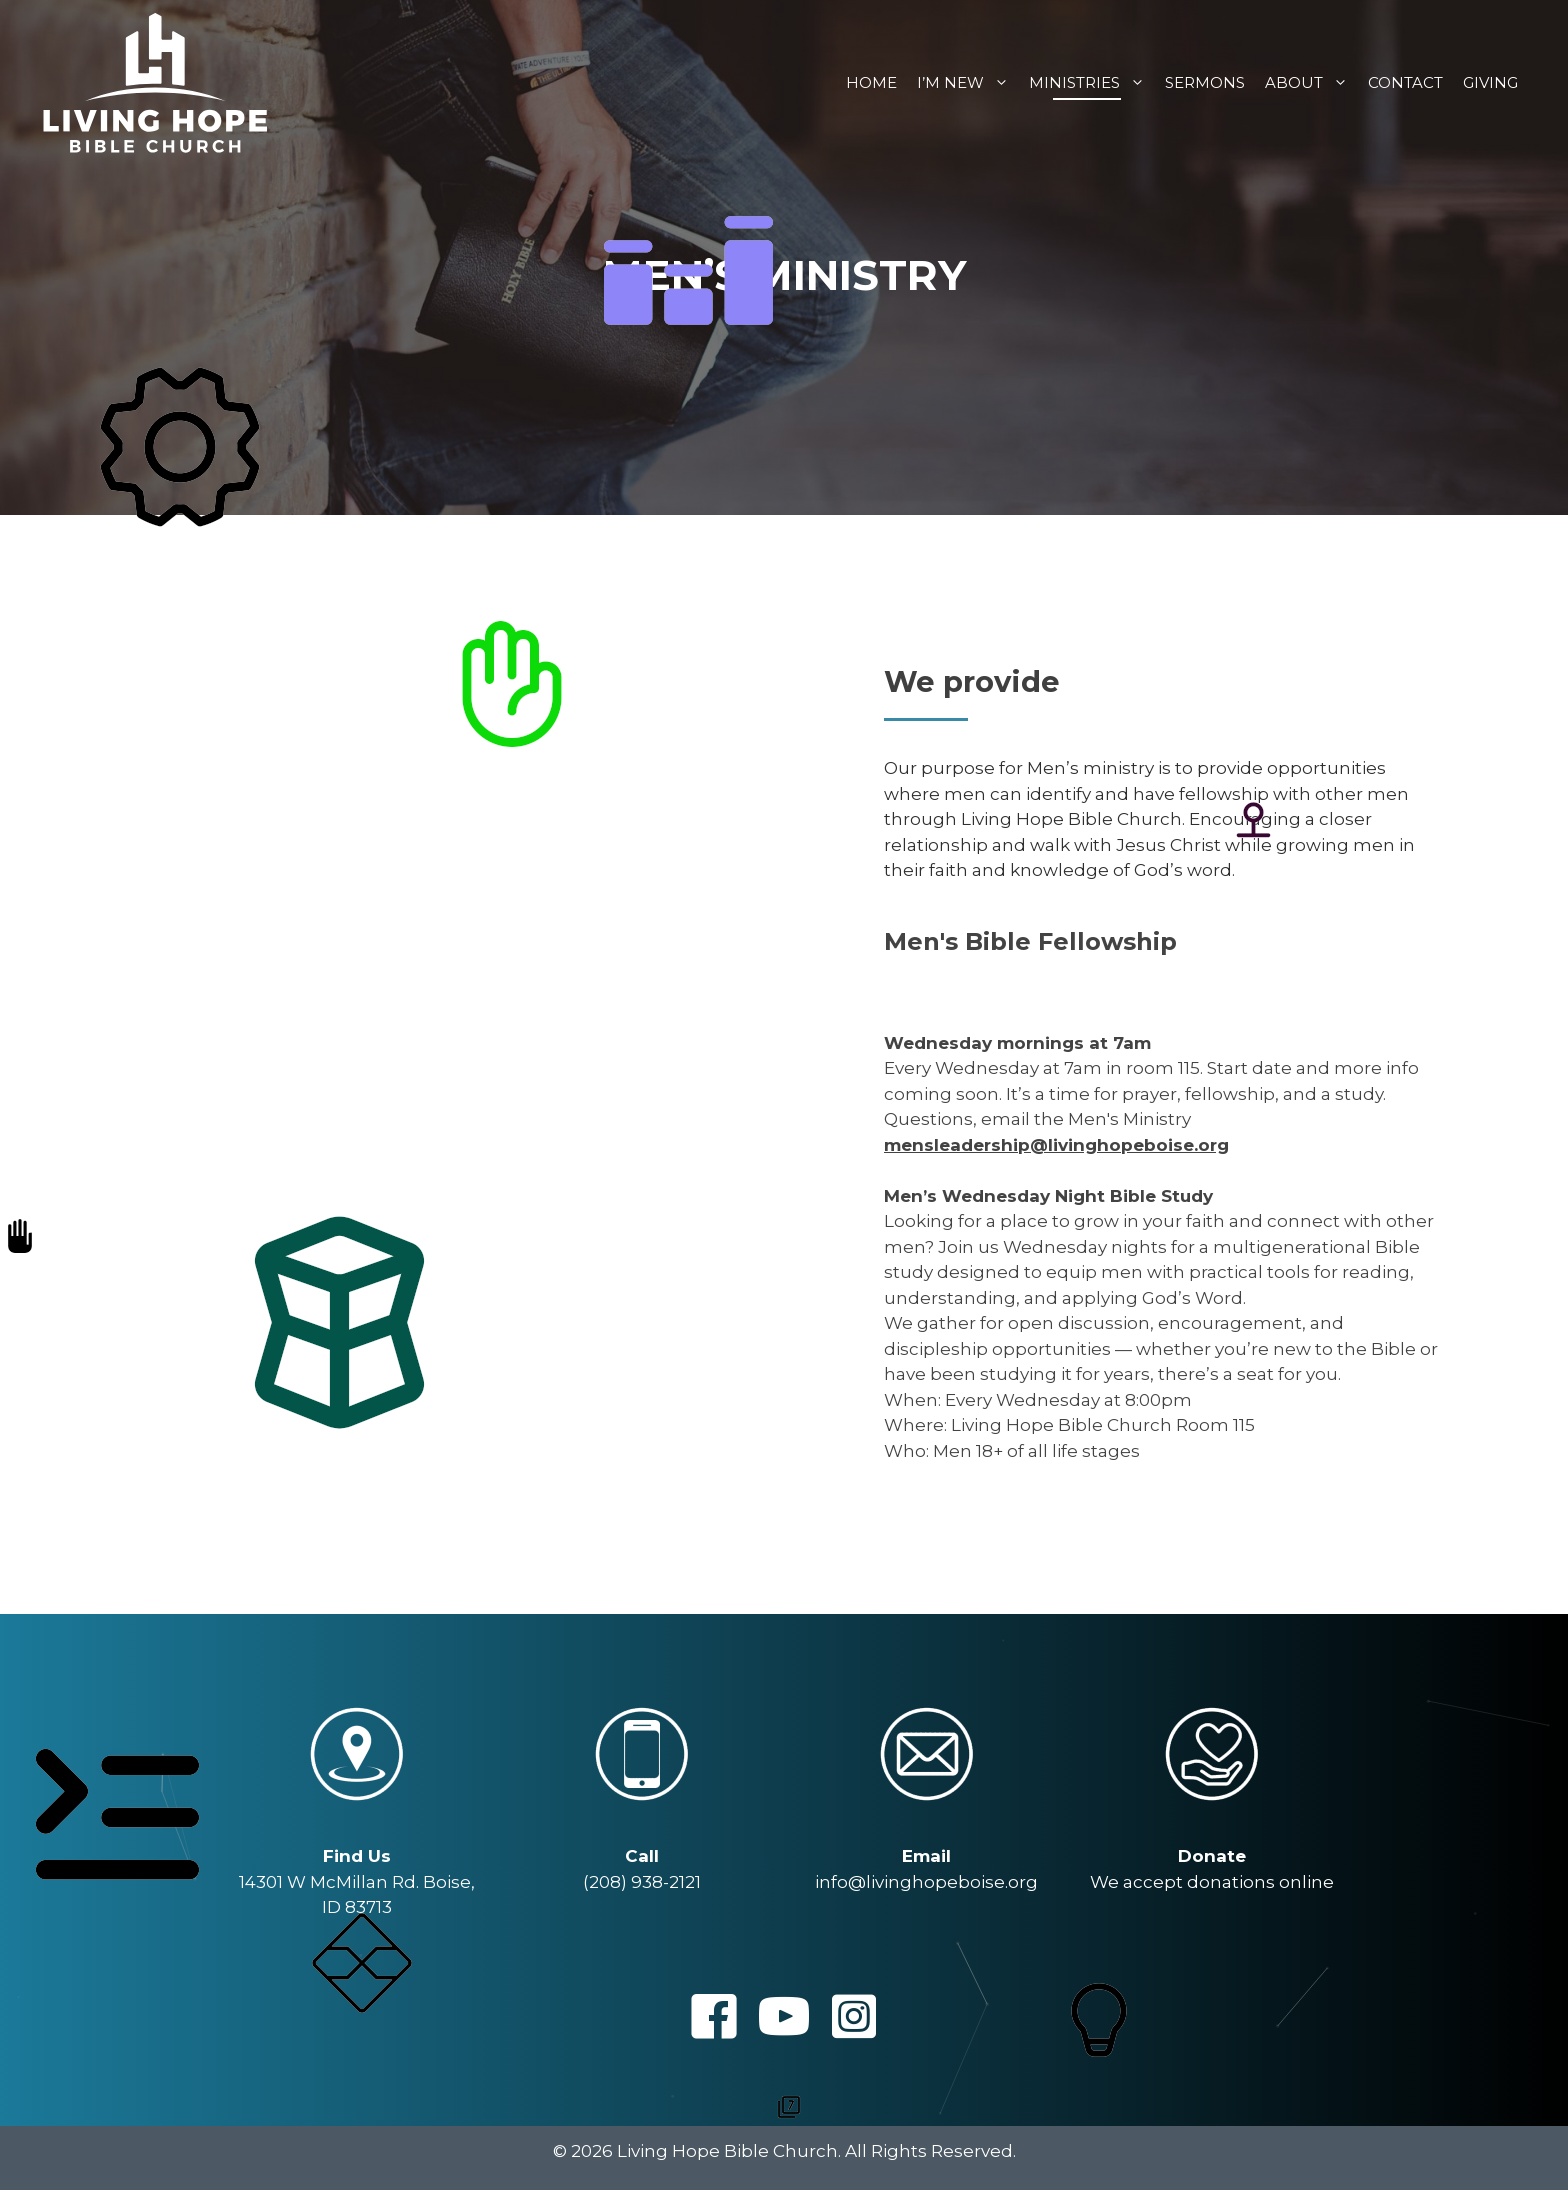  Describe the element at coordinates (789, 2107) in the screenshot. I see `filter or view item 7 in a series` at that location.